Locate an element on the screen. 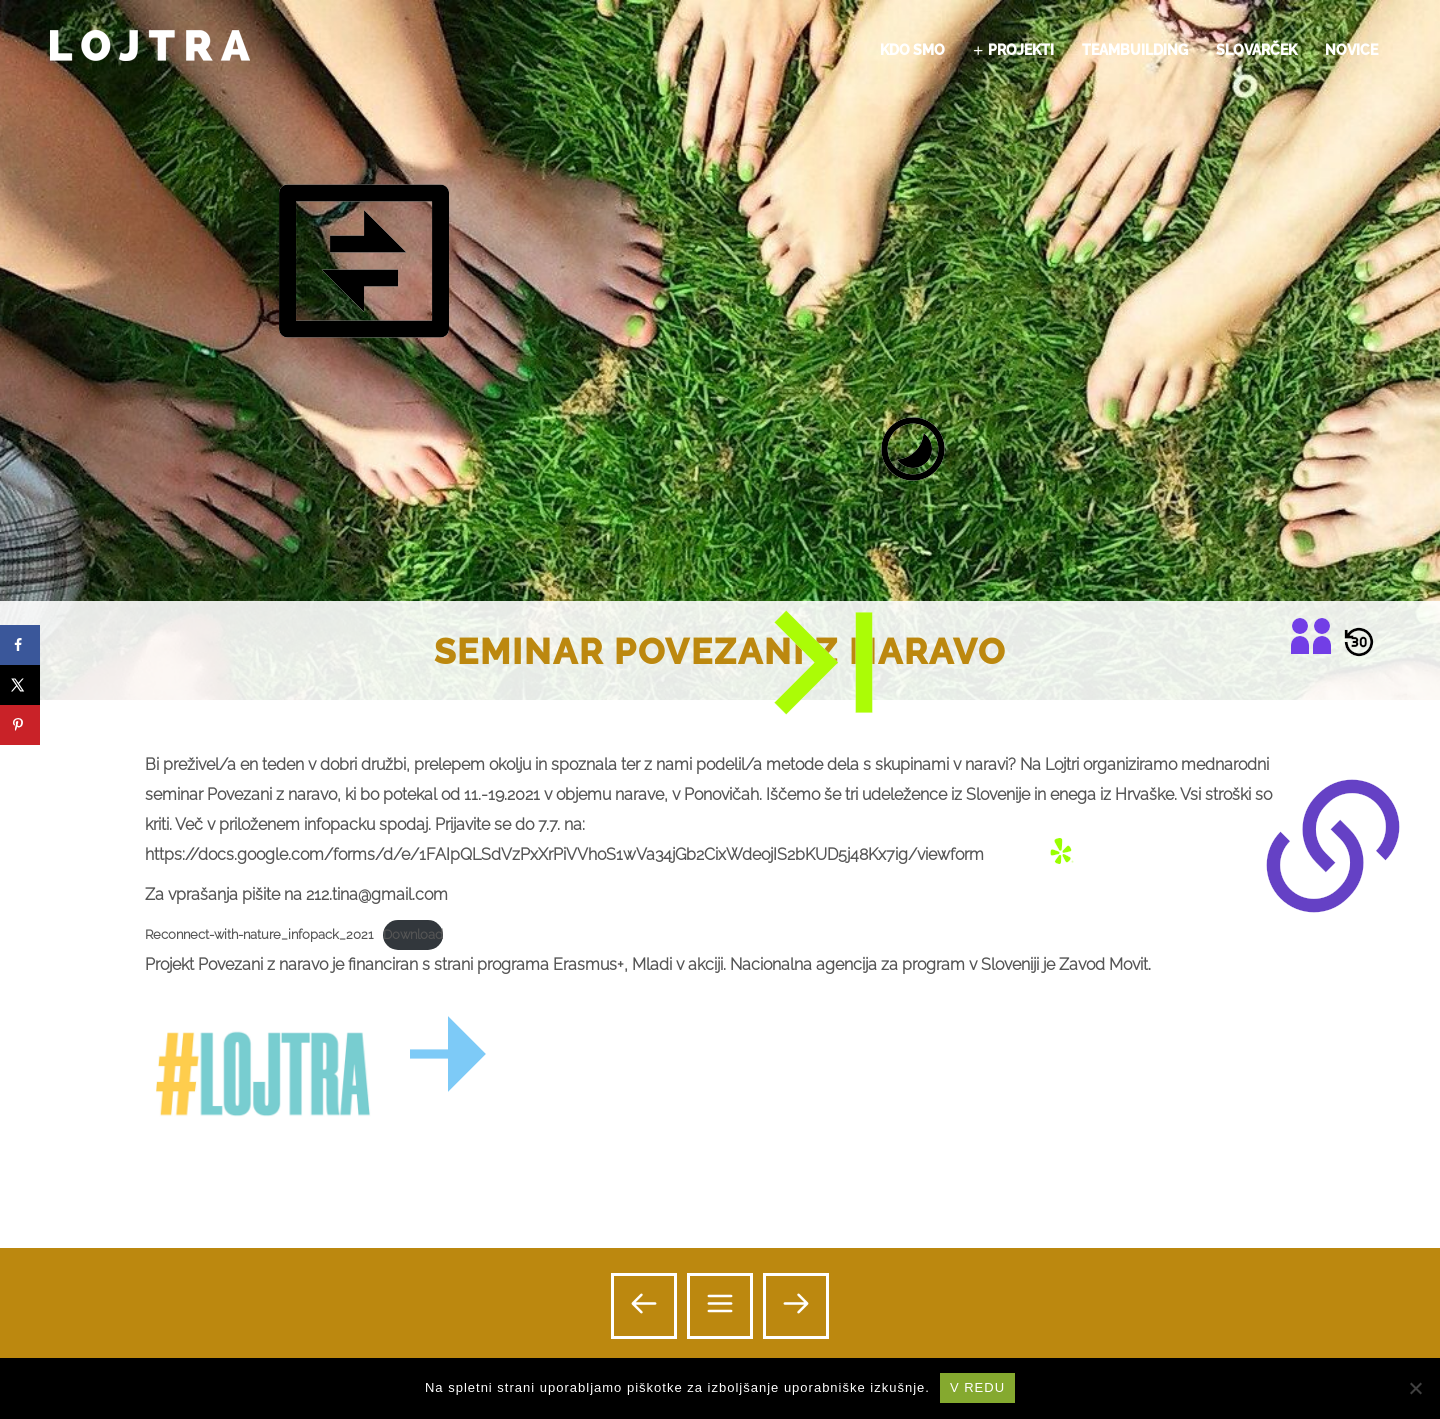 The height and width of the screenshot is (1419, 1440). adjust display contrast settings is located at coordinates (913, 449).